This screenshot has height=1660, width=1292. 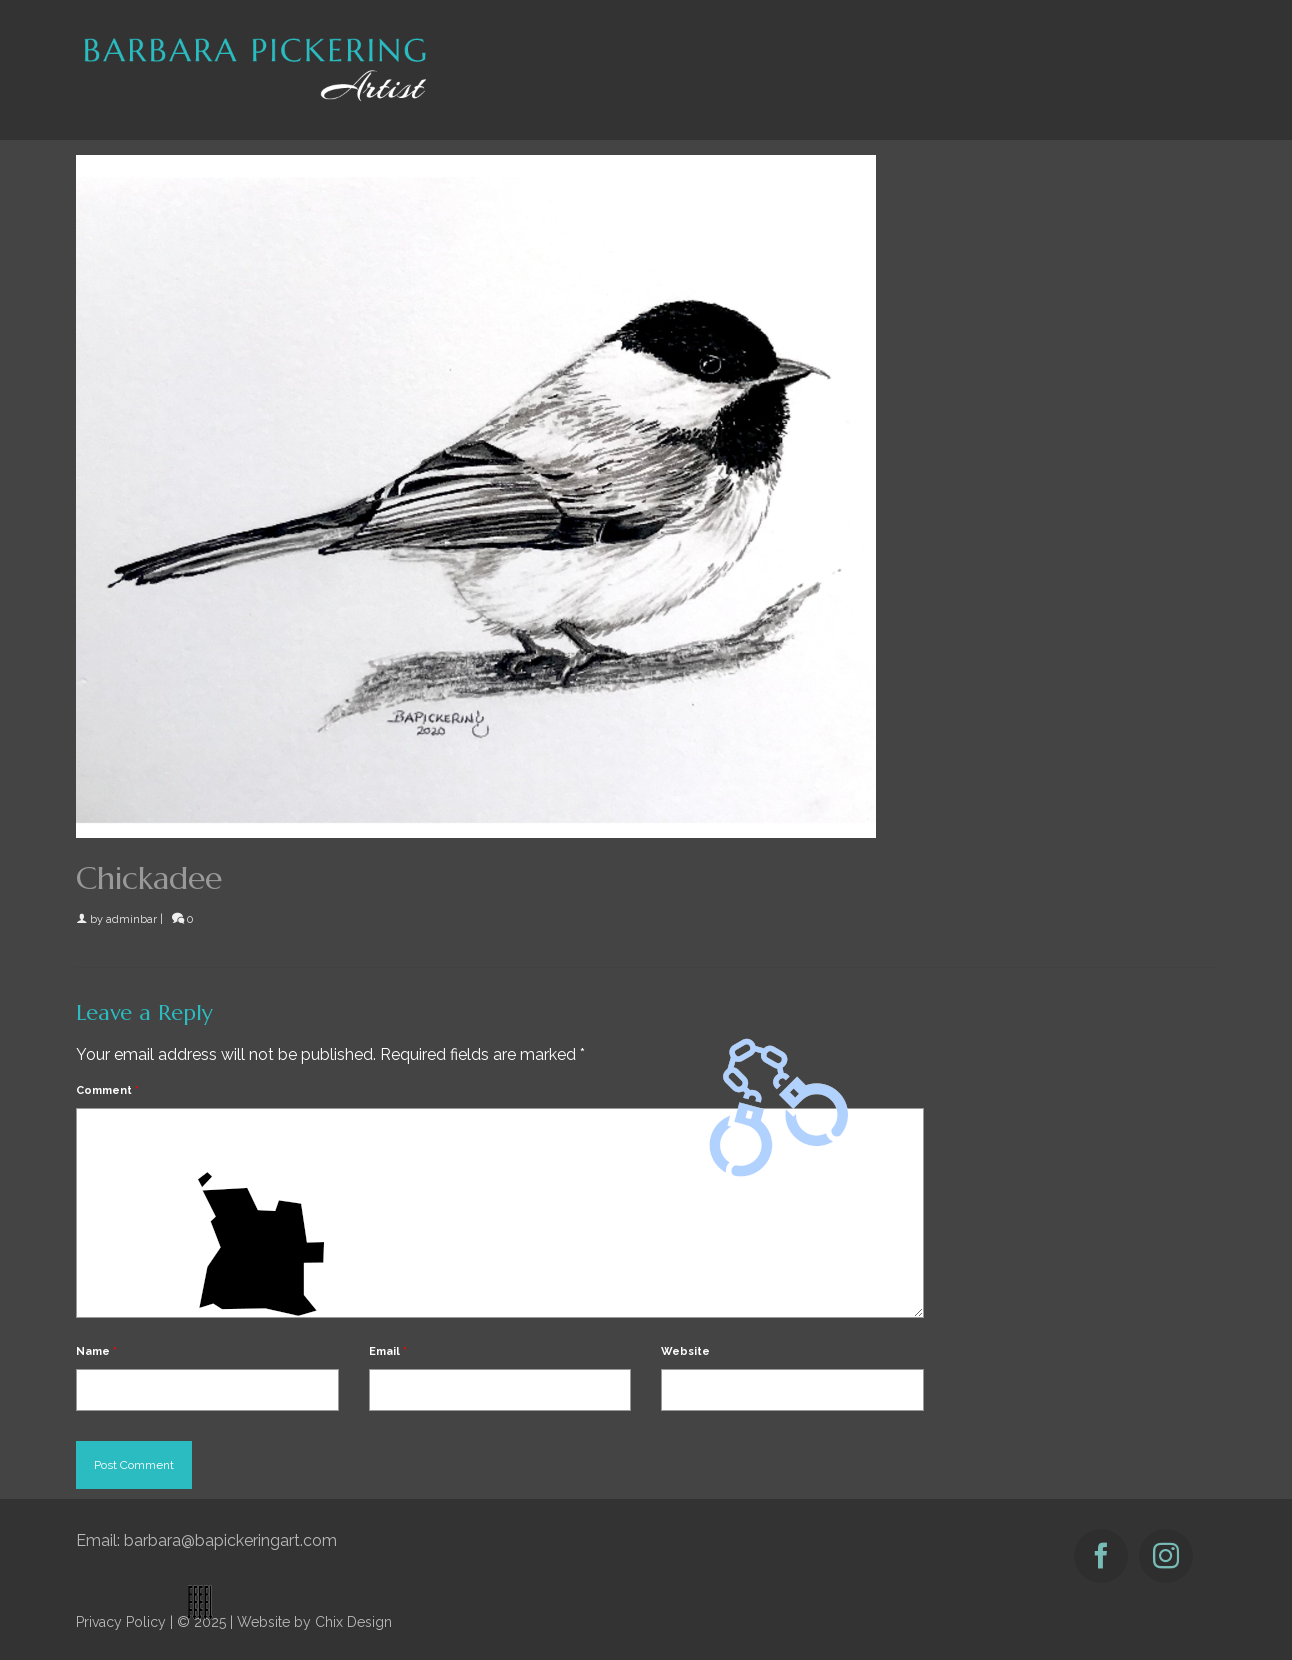 What do you see at coordinates (199, 1602) in the screenshot?
I see `access castle or fortress defenses` at bounding box center [199, 1602].